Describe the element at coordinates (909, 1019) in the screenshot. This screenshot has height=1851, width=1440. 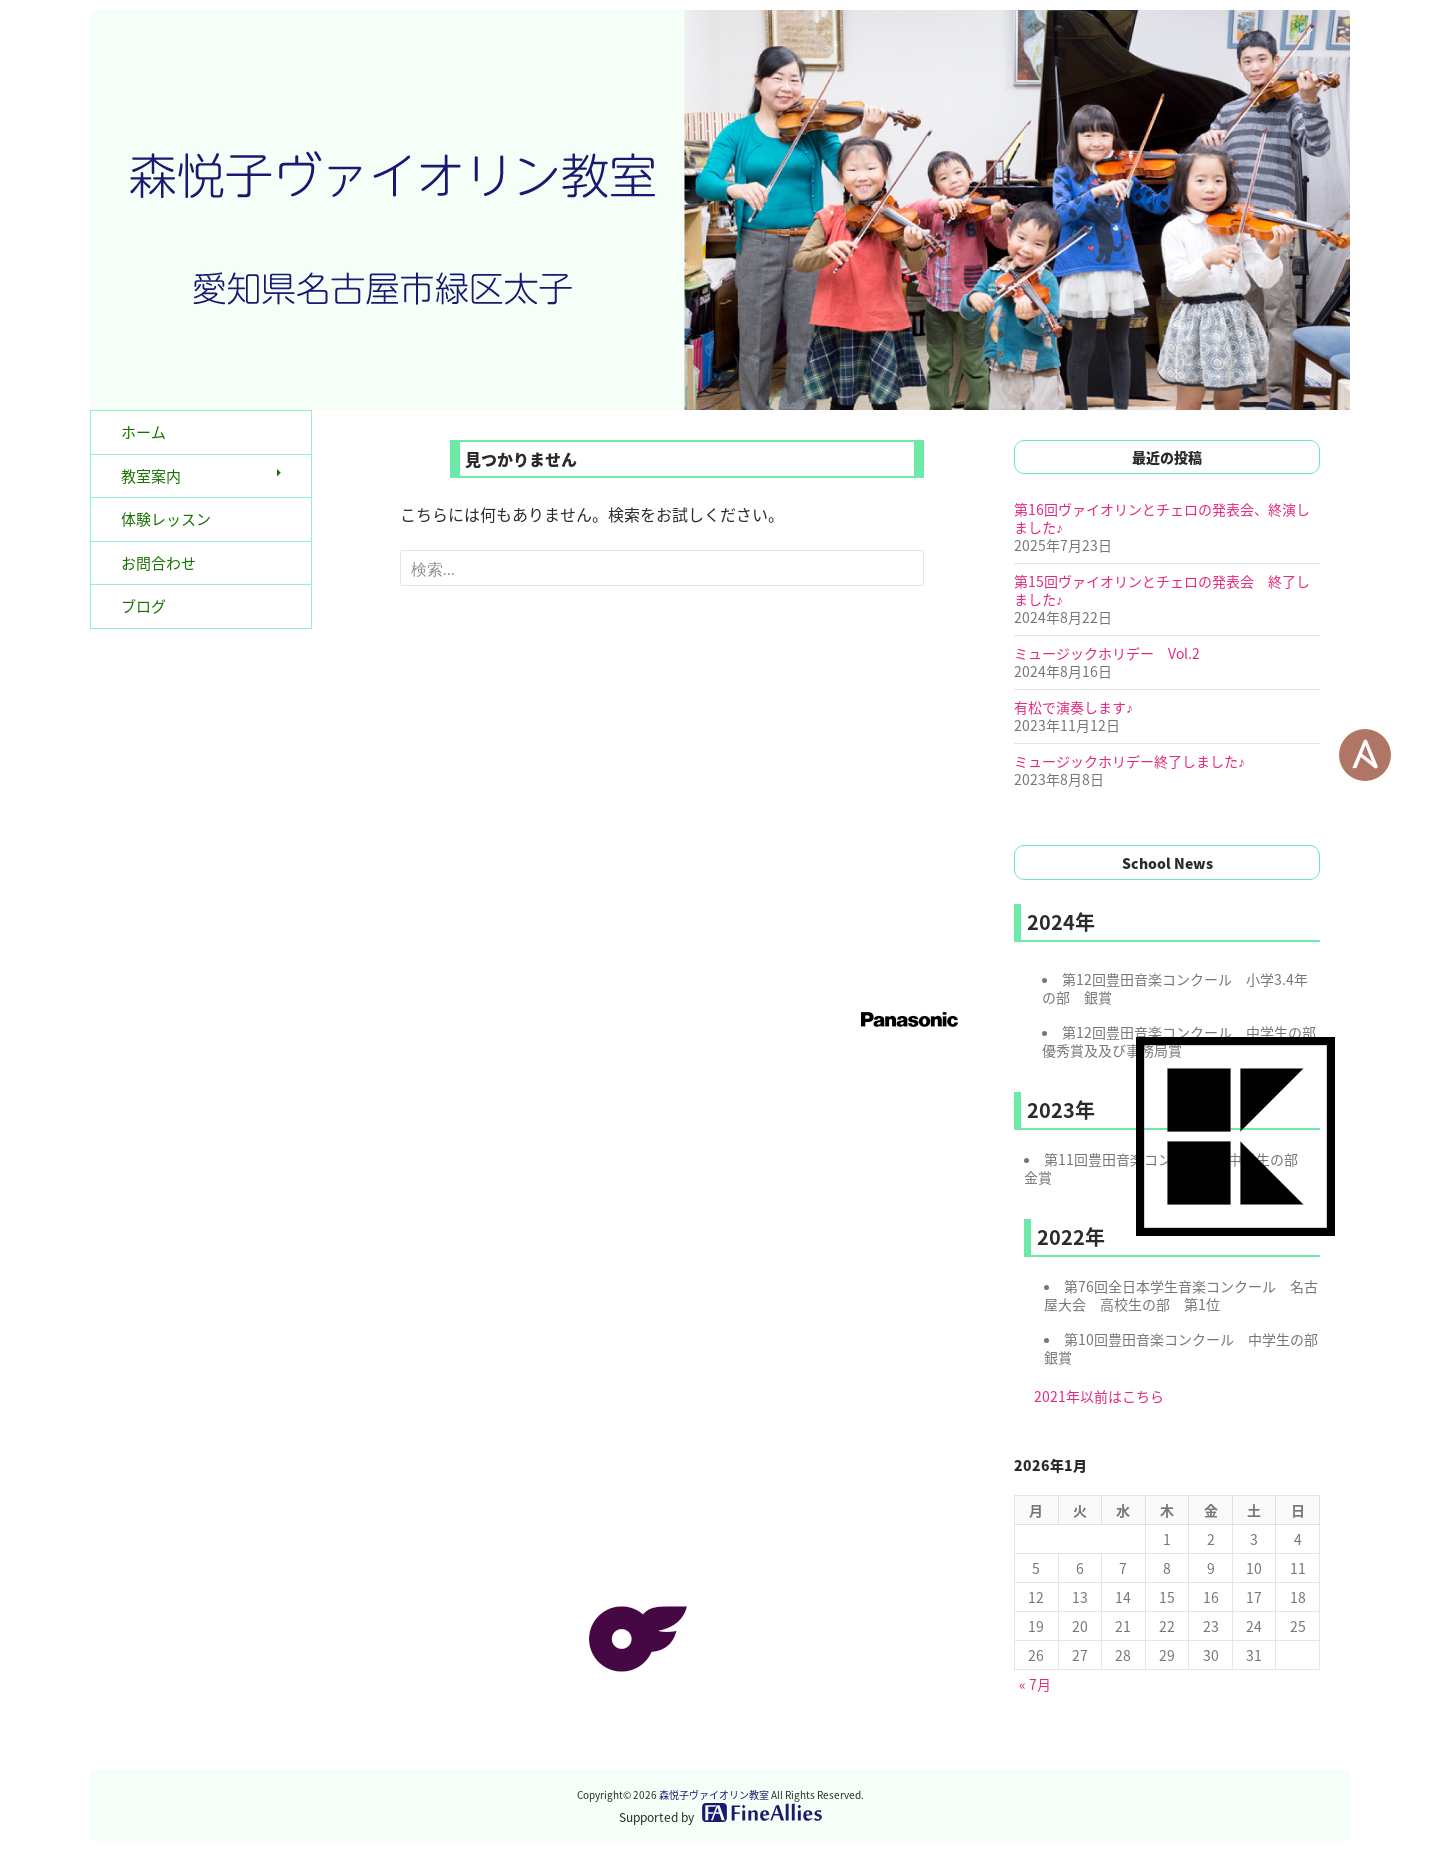
I see `panasonic brand logo` at that location.